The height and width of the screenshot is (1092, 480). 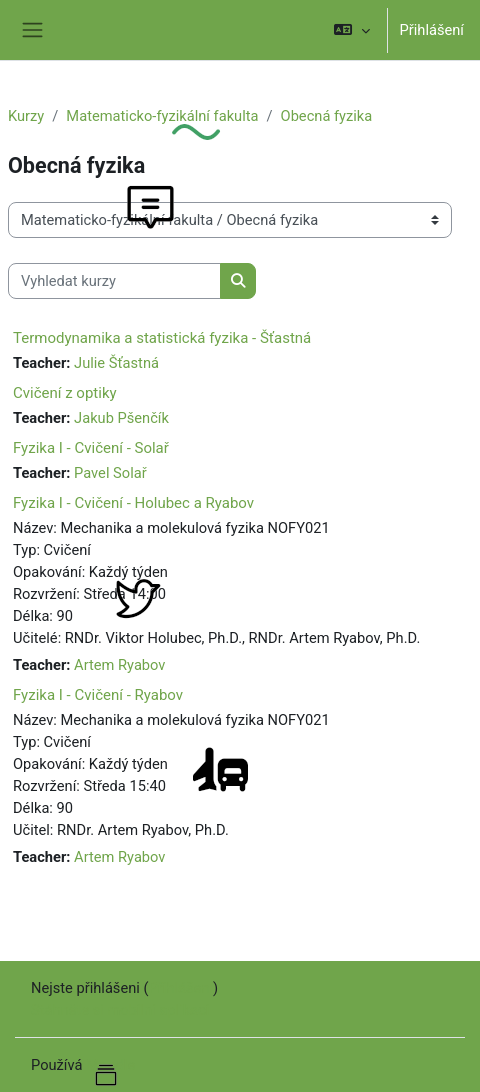 I want to click on view stacked cards or layers, so click(x=106, y=1076).